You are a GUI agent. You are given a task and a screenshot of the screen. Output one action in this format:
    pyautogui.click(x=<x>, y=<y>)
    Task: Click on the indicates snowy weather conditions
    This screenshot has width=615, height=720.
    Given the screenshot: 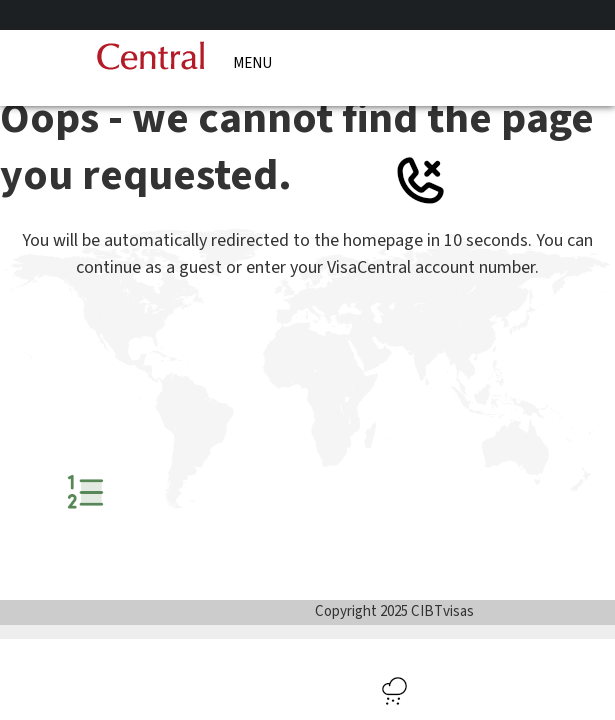 What is the action you would take?
    pyautogui.click(x=394, y=690)
    